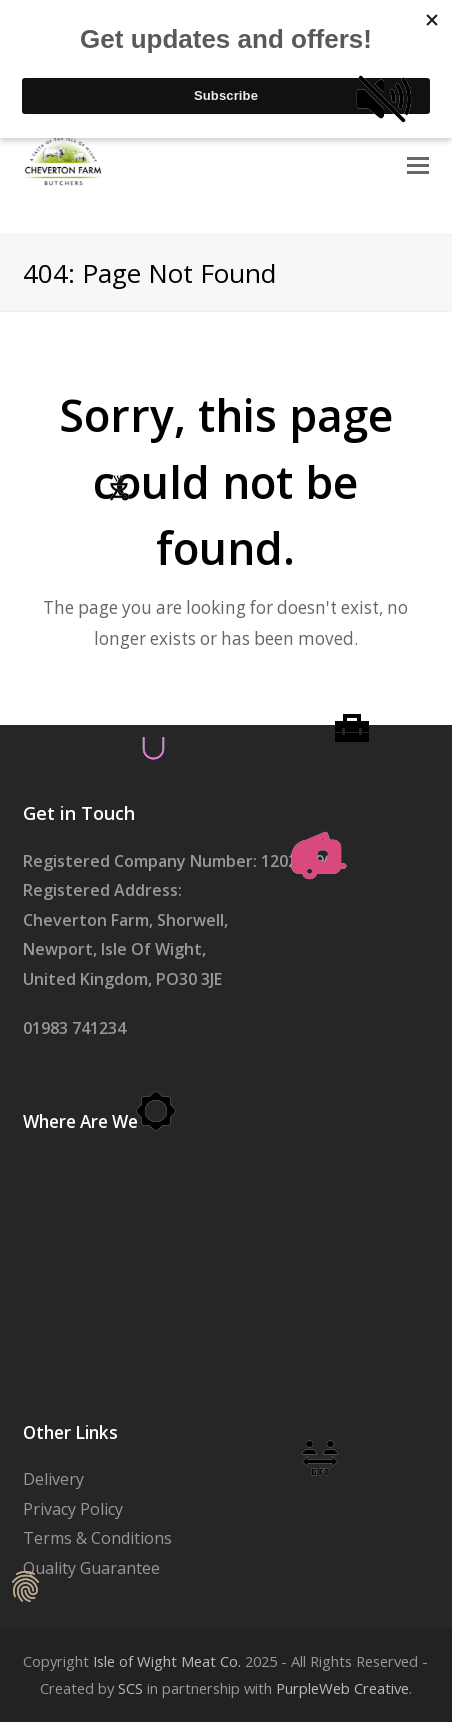 Image resolution: width=452 pixels, height=1722 pixels. What do you see at coordinates (153, 746) in the screenshot?
I see `perform a union operation on selected shapes` at bounding box center [153, 746].